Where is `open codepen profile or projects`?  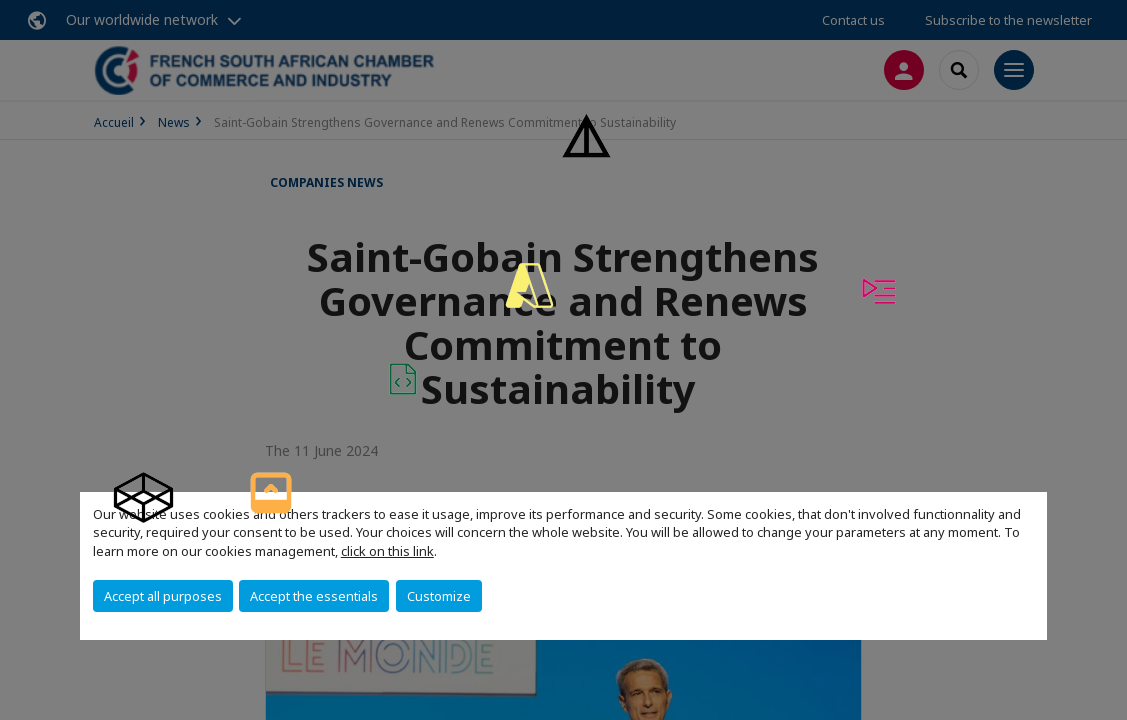 open codepen profile or projects is located at coordinates (143, 497).